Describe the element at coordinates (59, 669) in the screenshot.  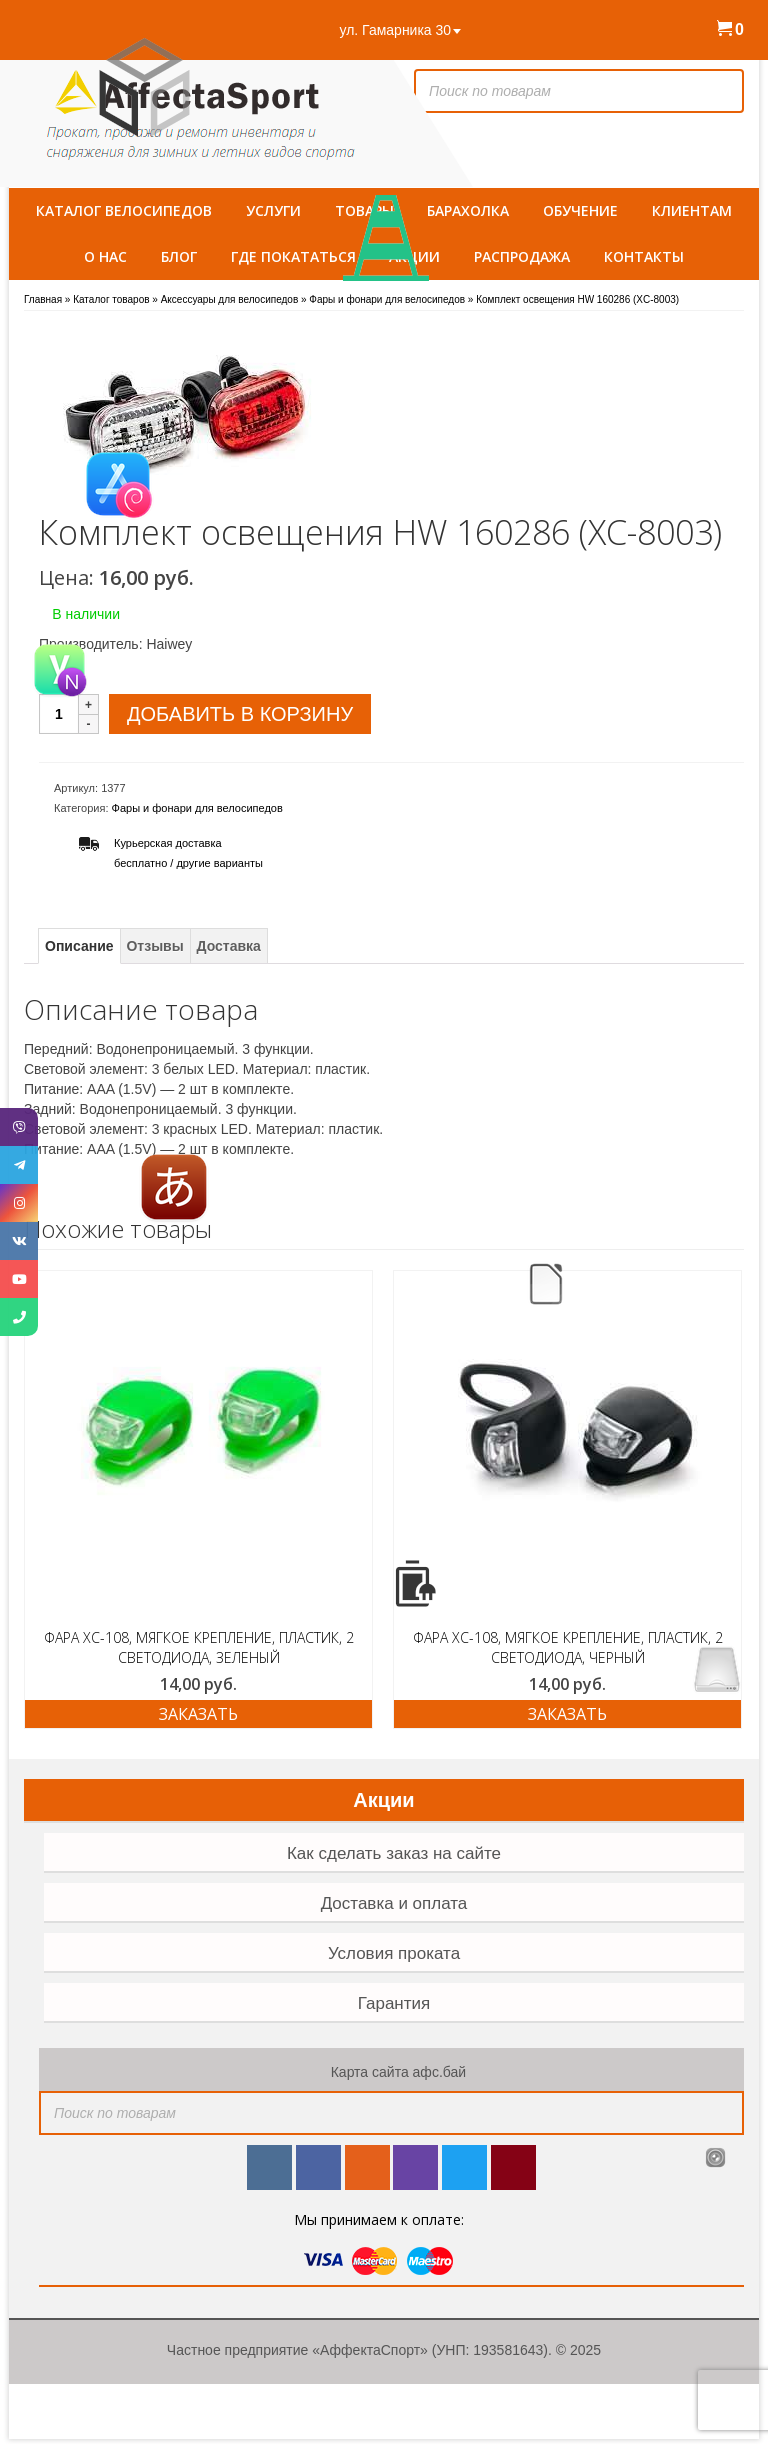
I see `open yubikey neo manager app` at that location.